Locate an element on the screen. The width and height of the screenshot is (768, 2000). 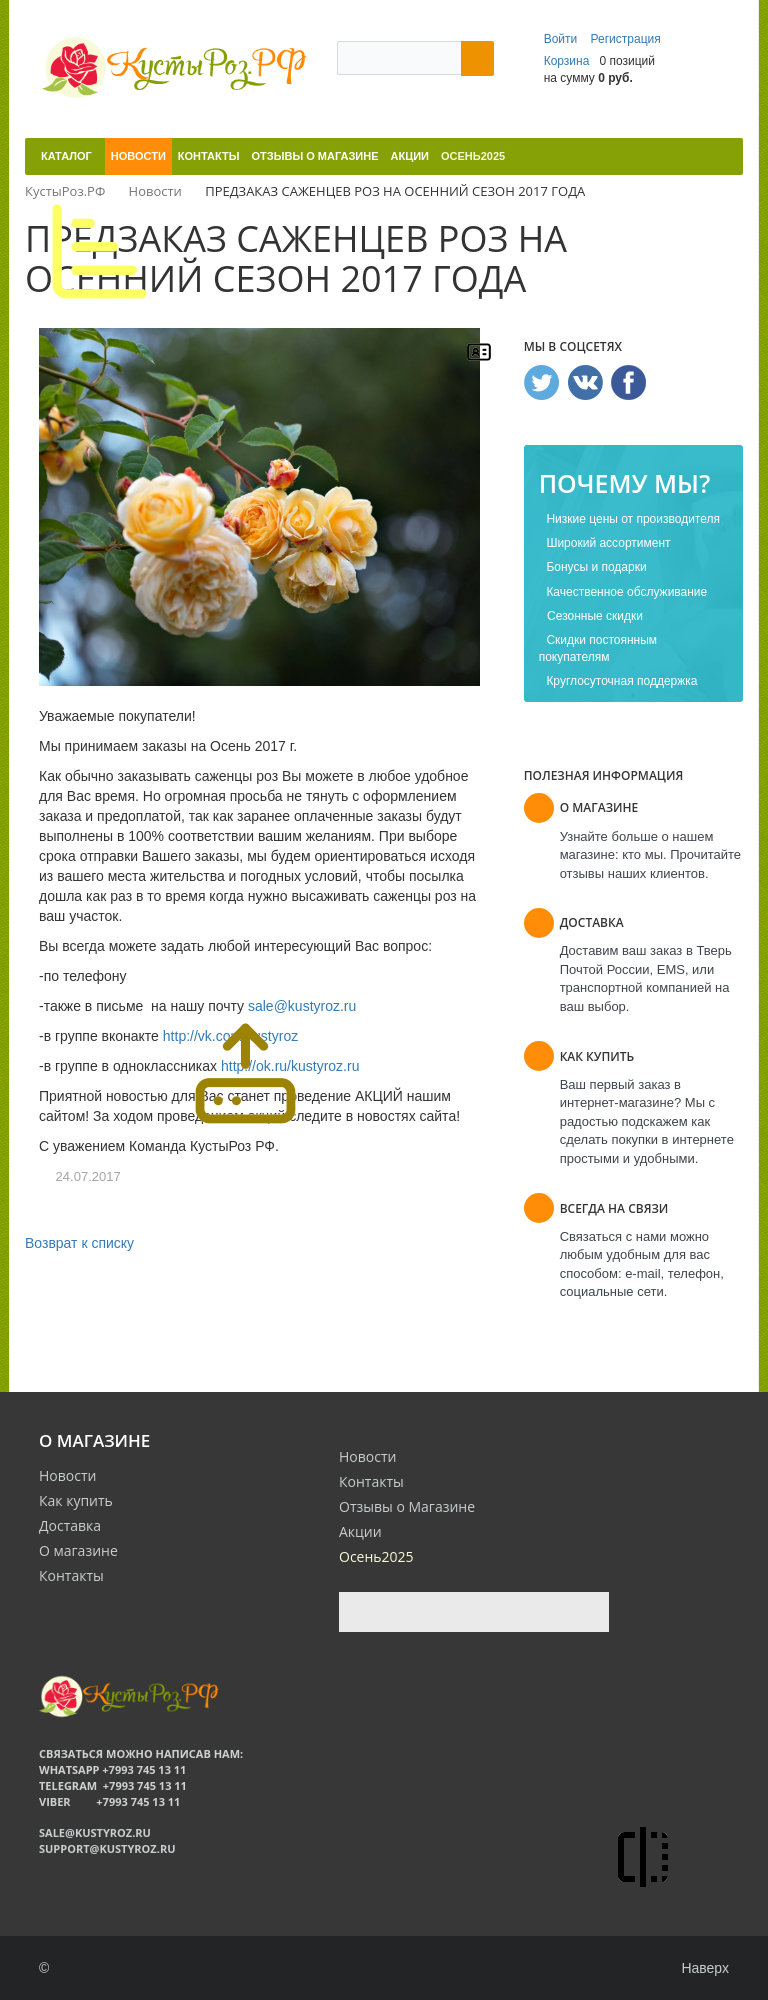
flip image horizontally is located at coordinates (643, 1857).